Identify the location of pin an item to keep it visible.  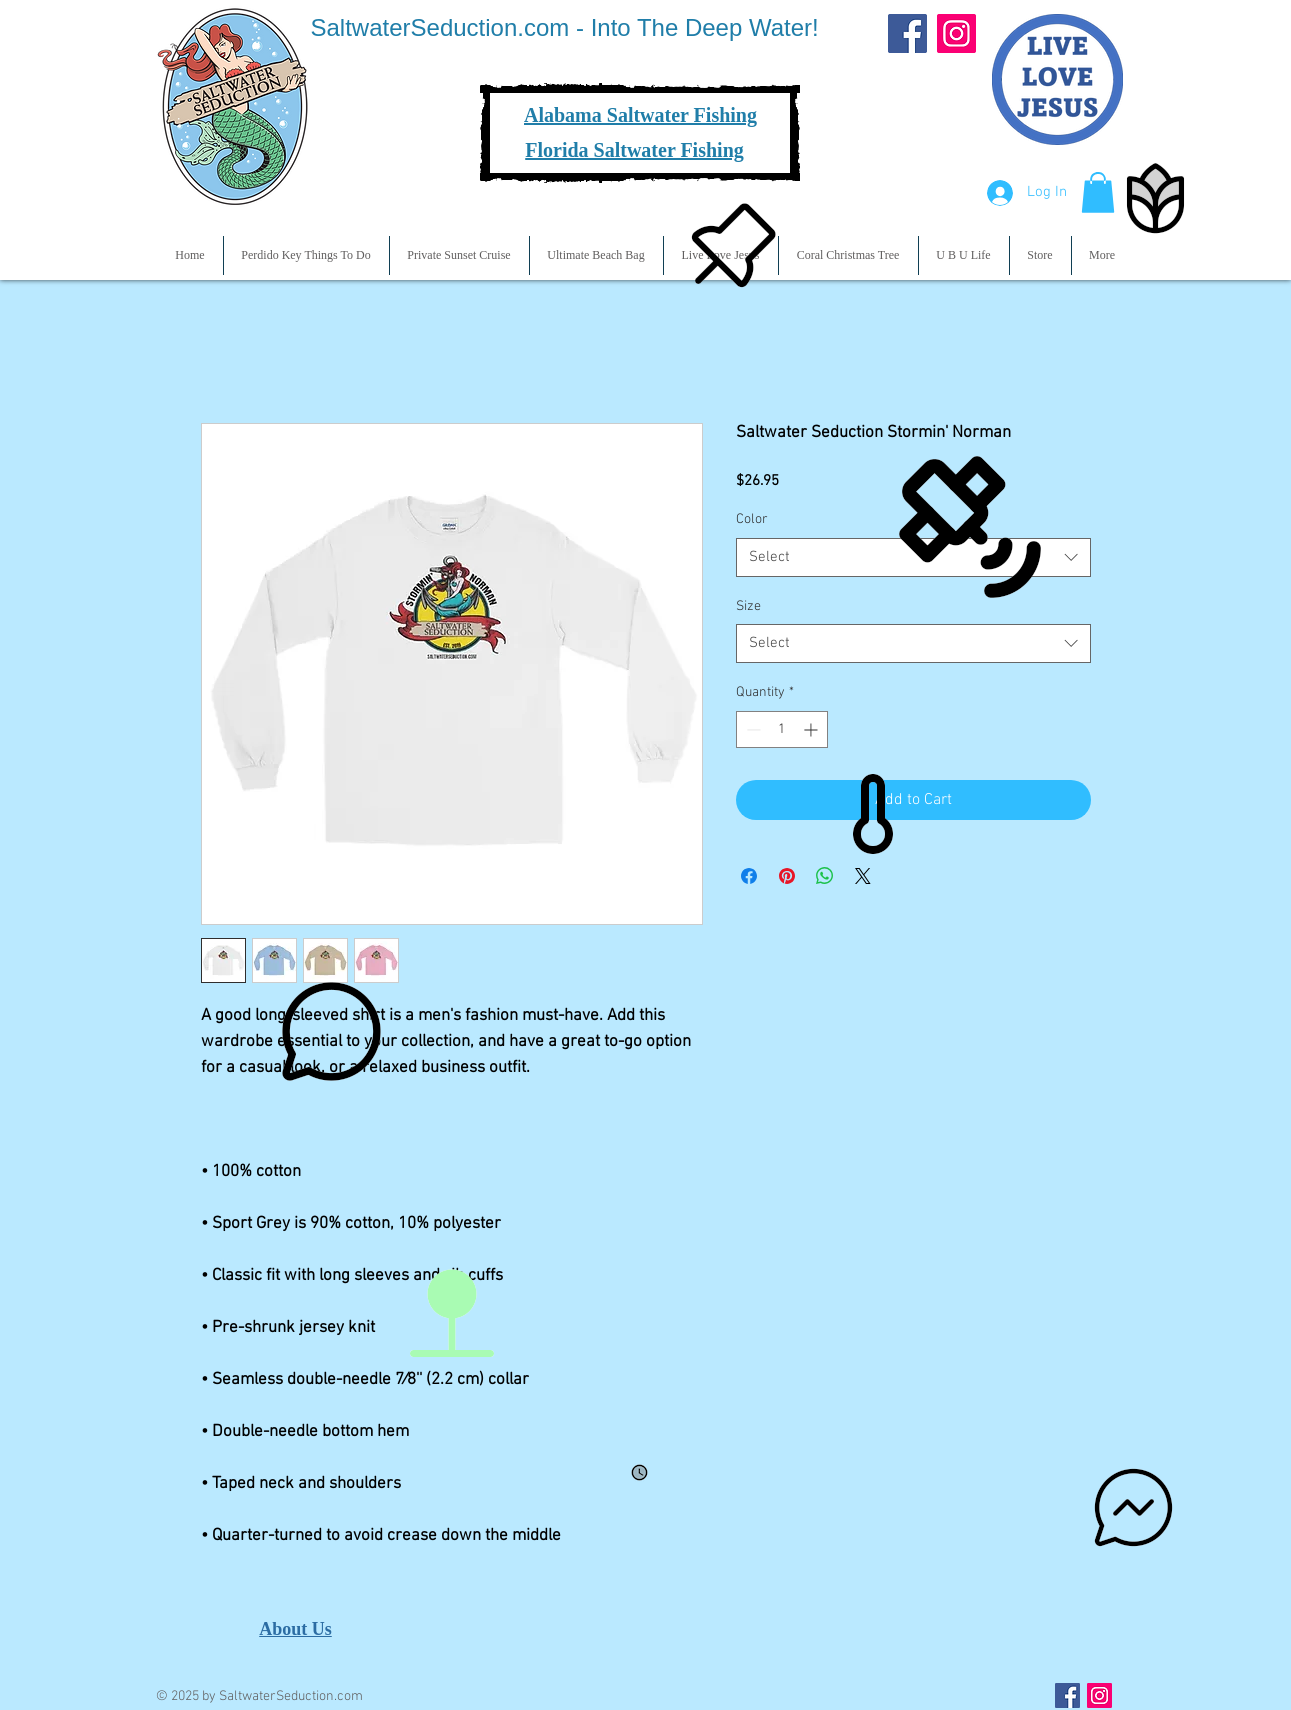
(730, 248).